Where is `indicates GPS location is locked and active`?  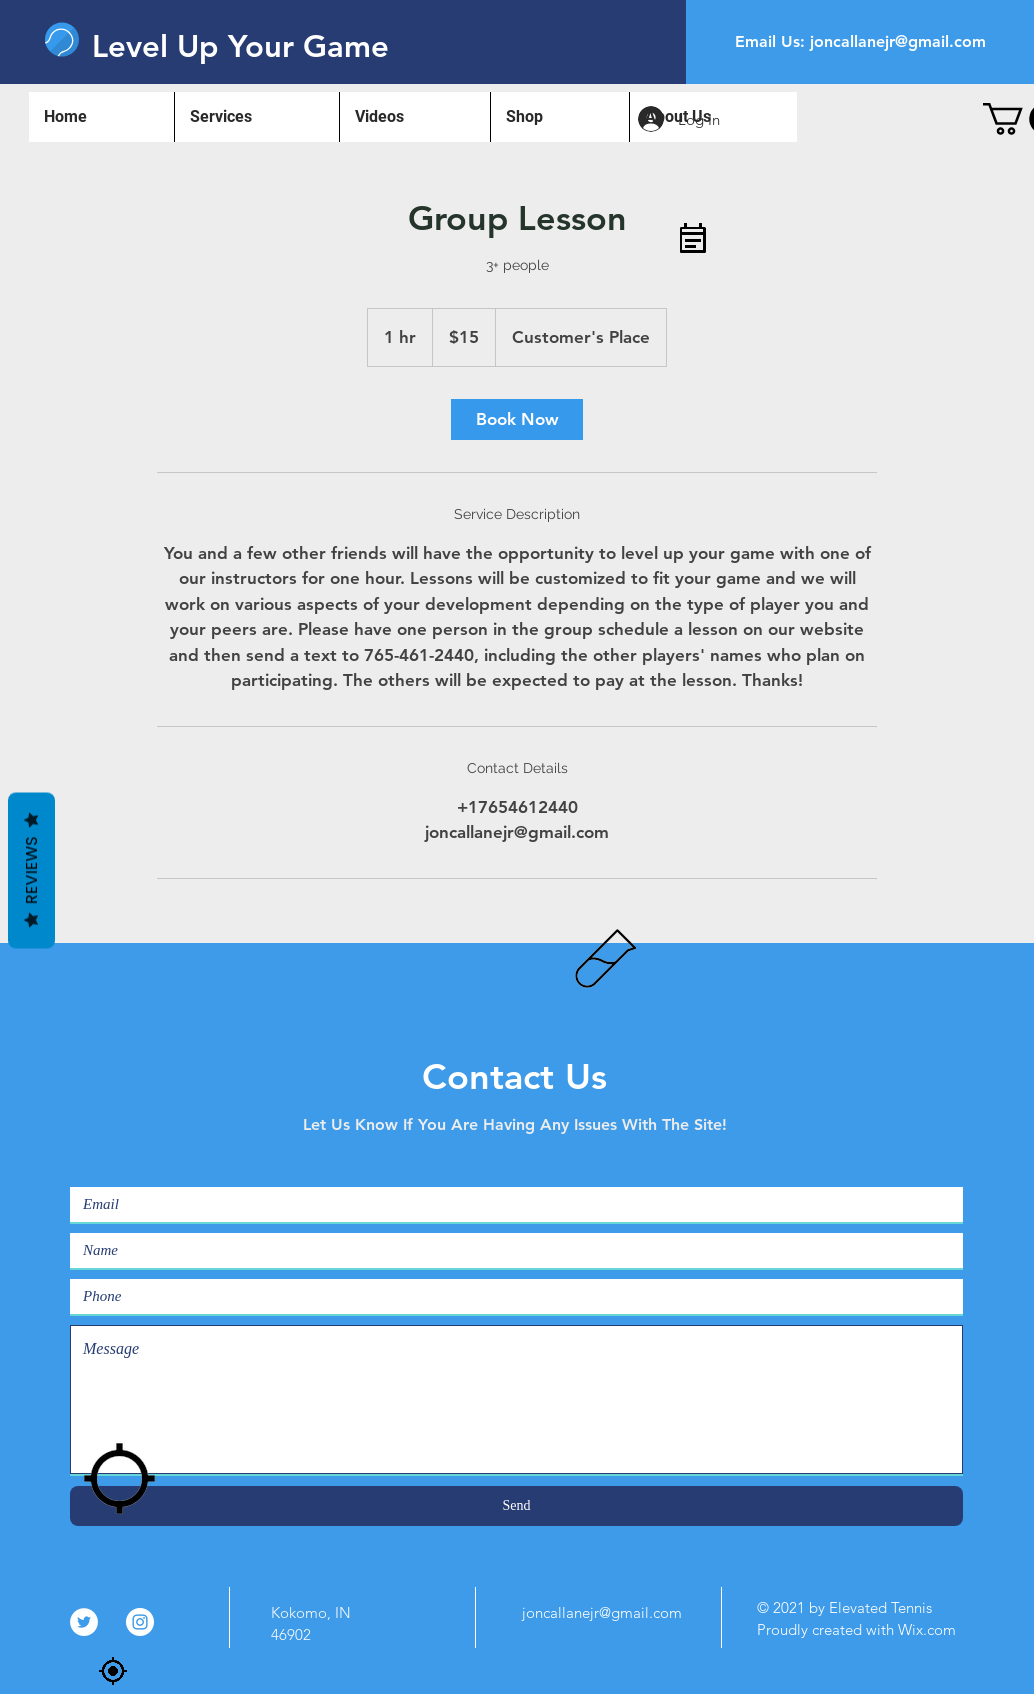
indicates GPS location is locked and active is located at coordinates (113, 1671).